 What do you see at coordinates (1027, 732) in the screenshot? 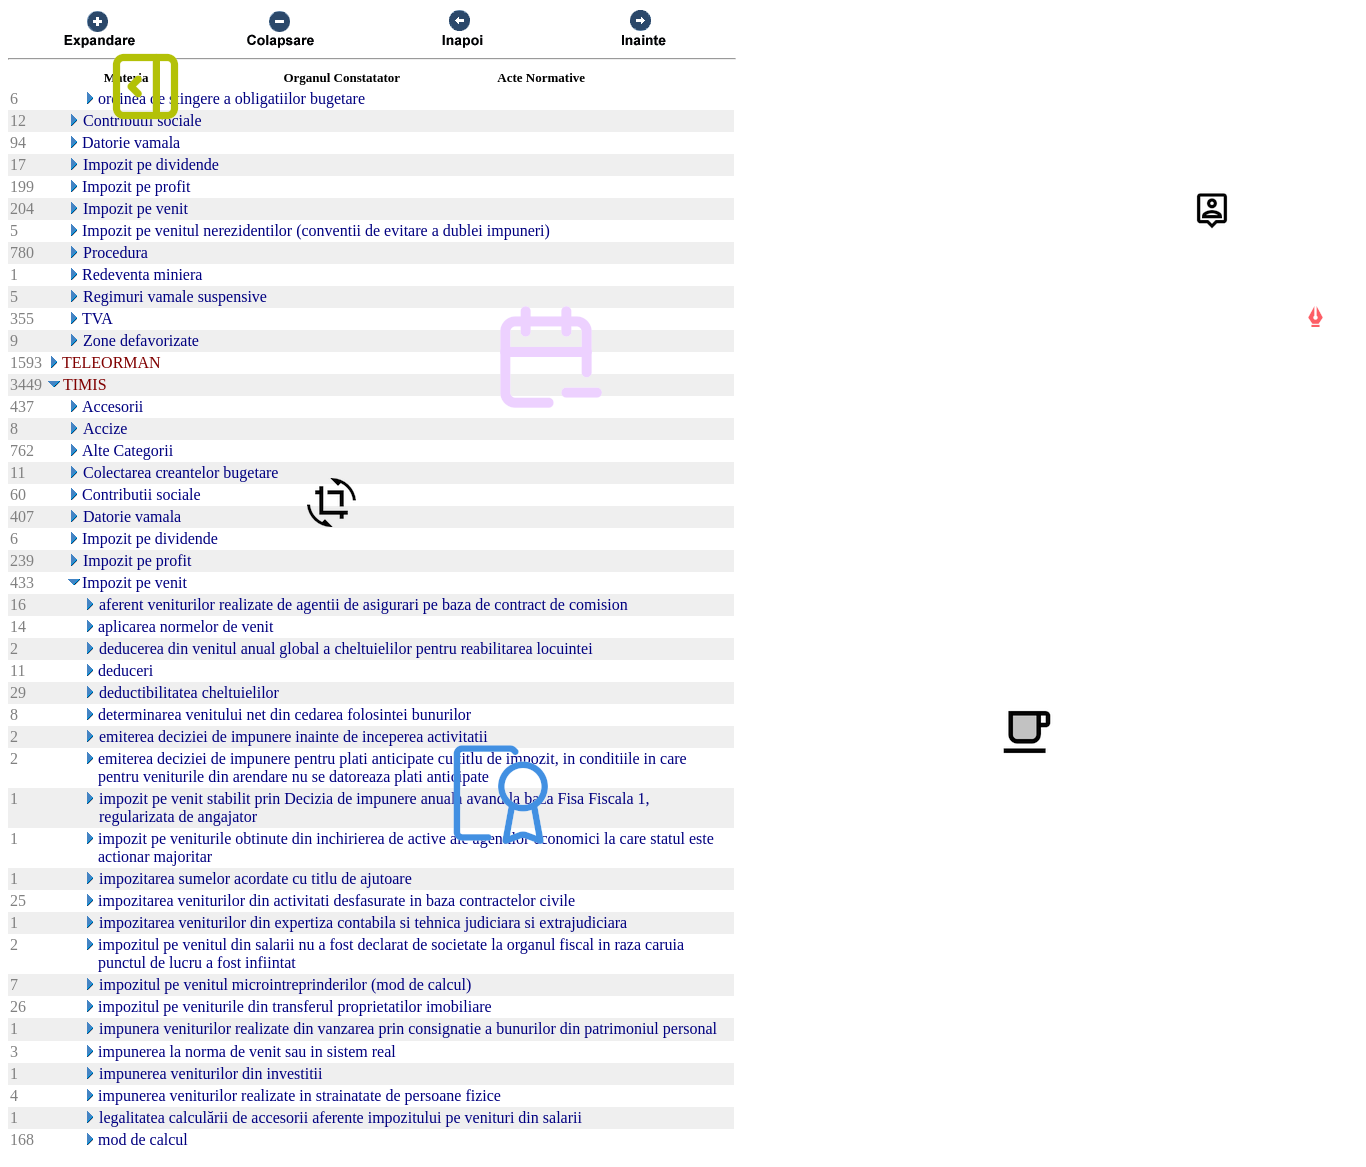
I see `find nearby coffee shops or cafes` at bounding box center [1027, 732].